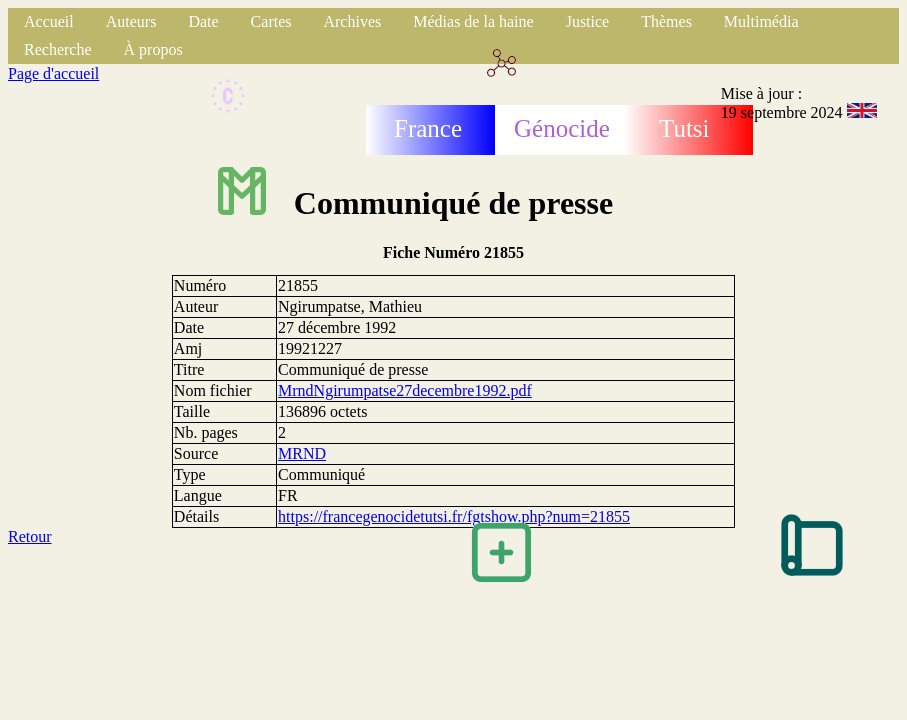  Describe the element at coordinates (501, 63) in the screenshot. I see `view network connections or relationships` at that location.